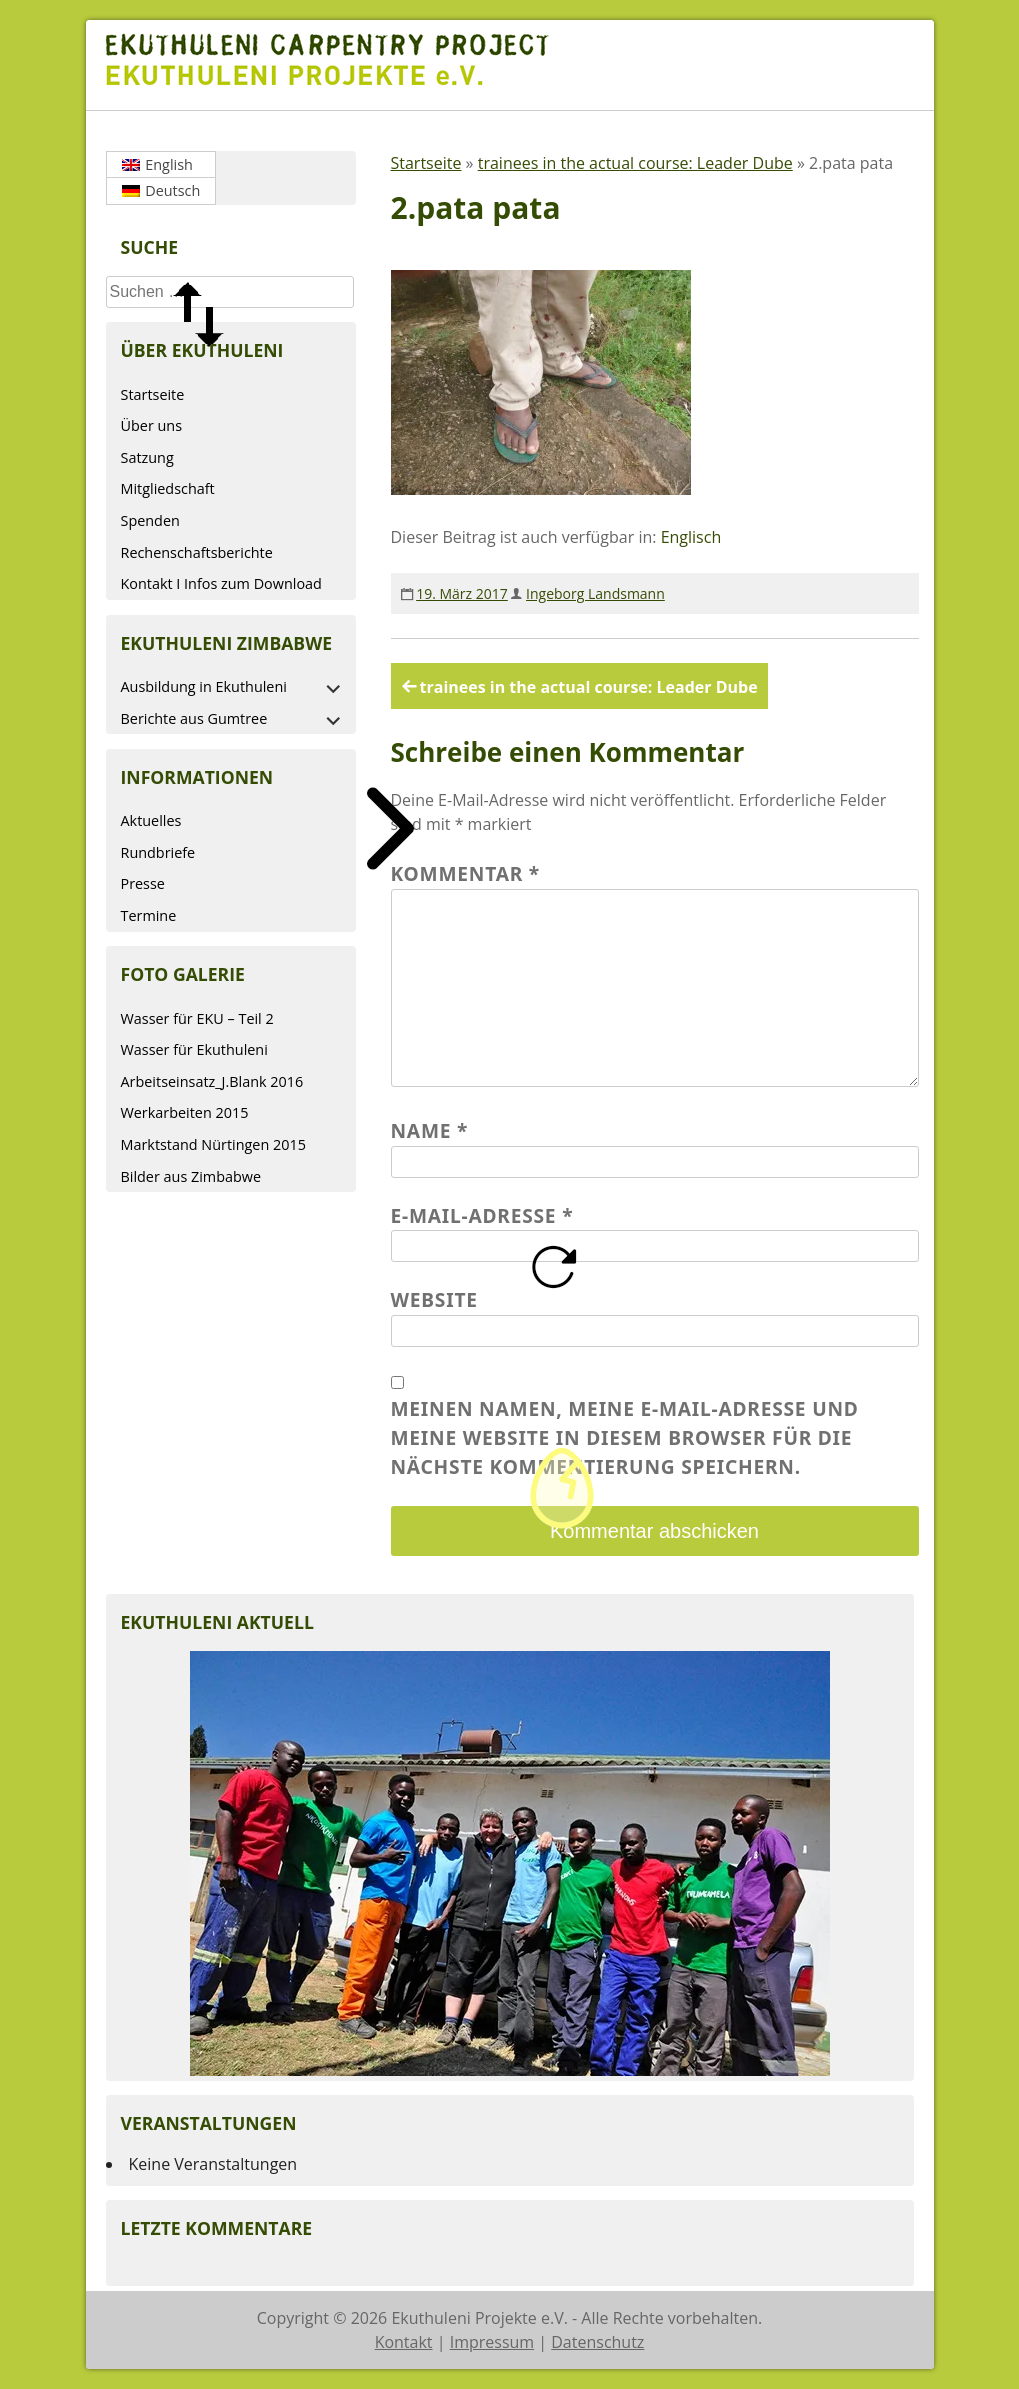 The image size is (1019, 2389). I want to click on swap or reorder items vertically, so click(198, 314).